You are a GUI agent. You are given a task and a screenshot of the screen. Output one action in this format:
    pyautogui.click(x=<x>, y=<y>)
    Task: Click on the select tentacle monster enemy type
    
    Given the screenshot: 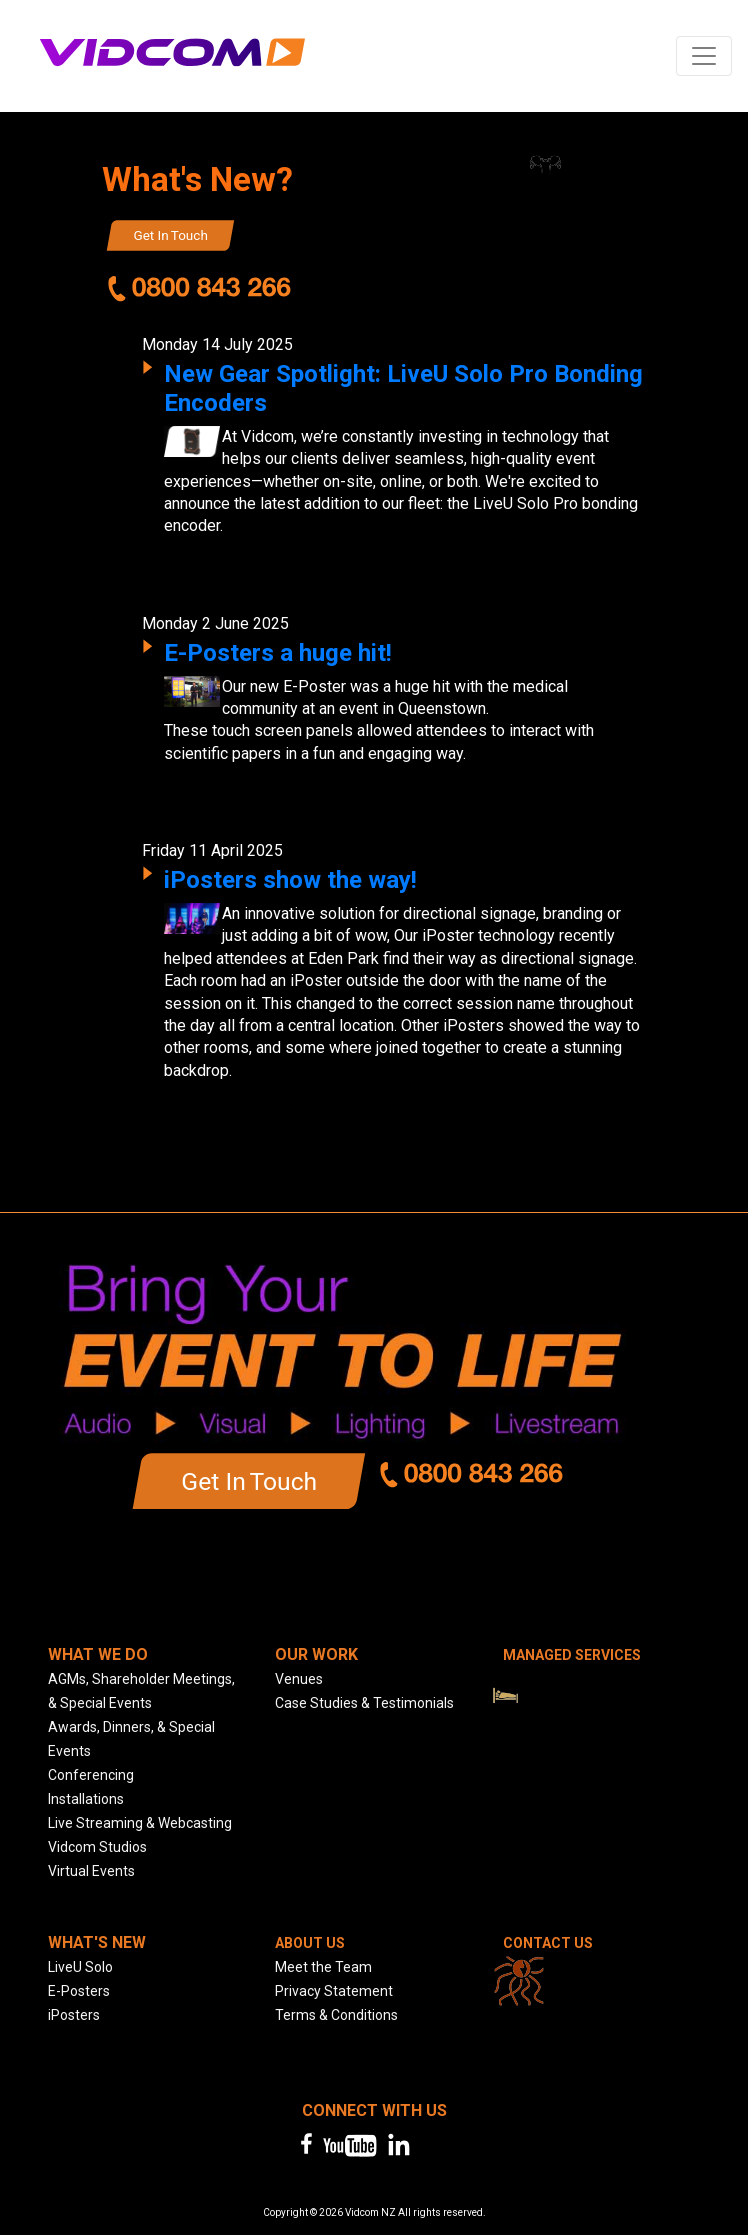 What is the action you would take?
    pyautogui.click(x=519, y=1981)
    